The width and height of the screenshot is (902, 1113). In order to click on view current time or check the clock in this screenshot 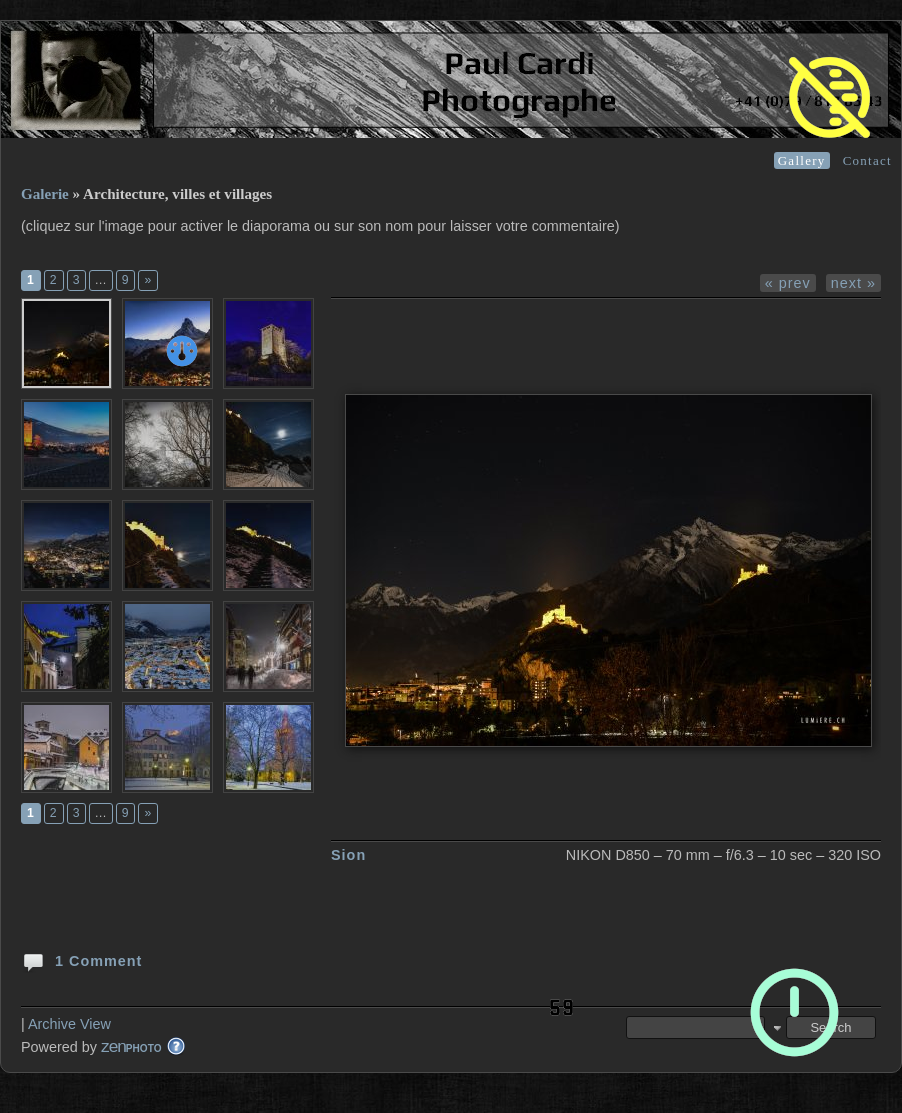, I will do `click(794, 1012)`.